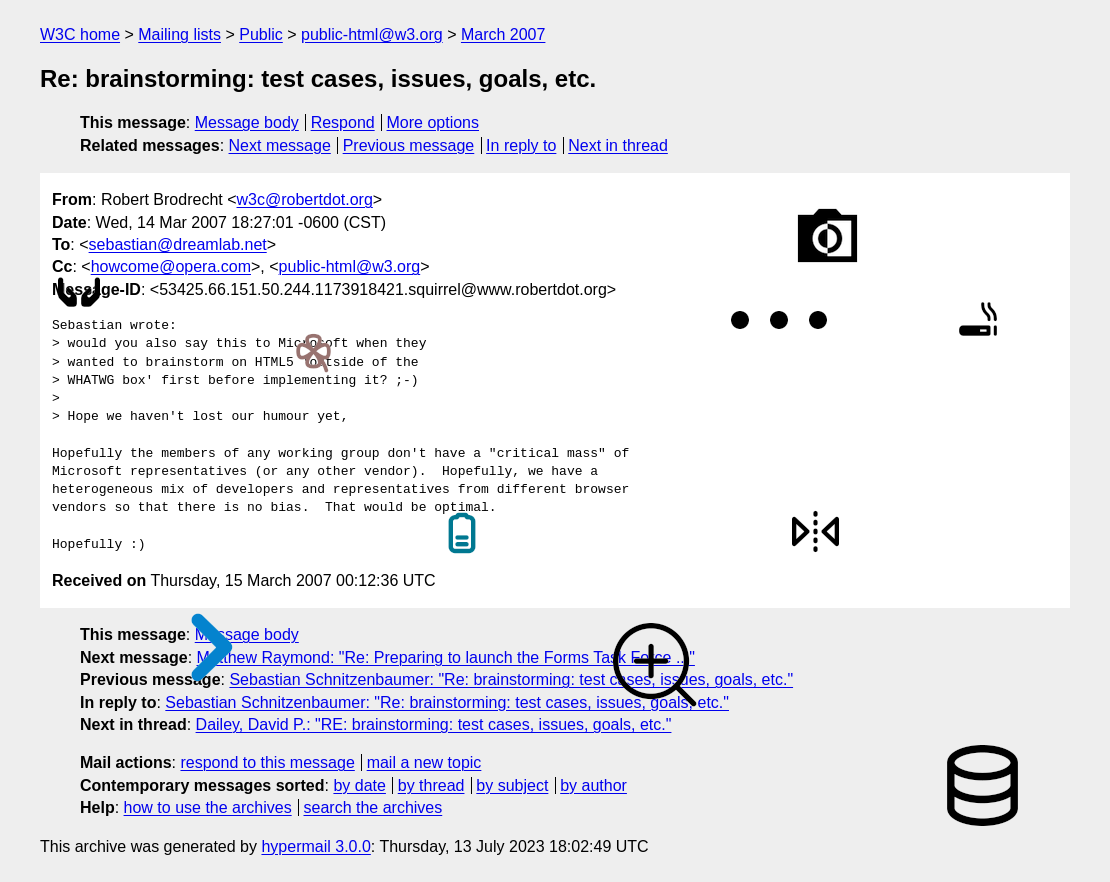 This screenshot has height=882, width=1110. I want to click on indicates a luck or chance-based feature, so click(313, 352).